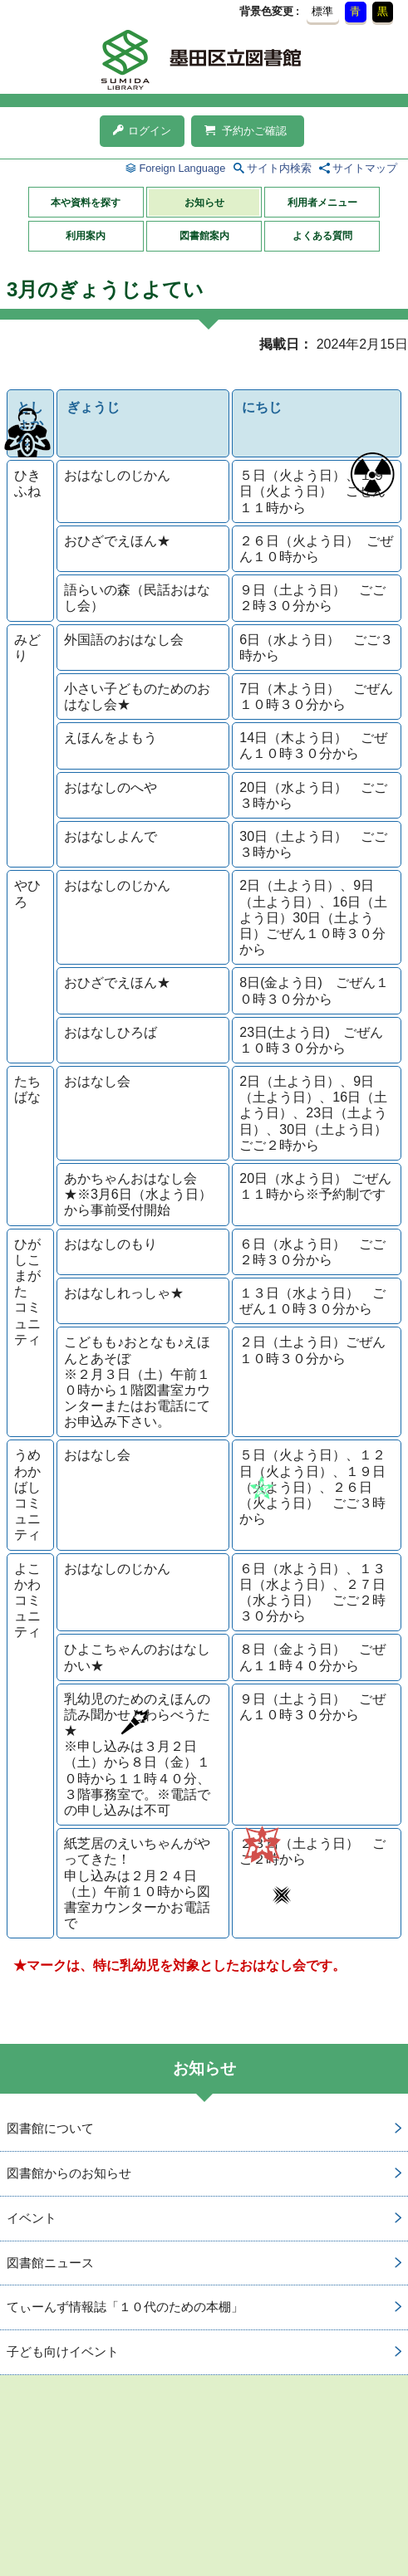  I want to click on view american football player profile, so click(27, 431).